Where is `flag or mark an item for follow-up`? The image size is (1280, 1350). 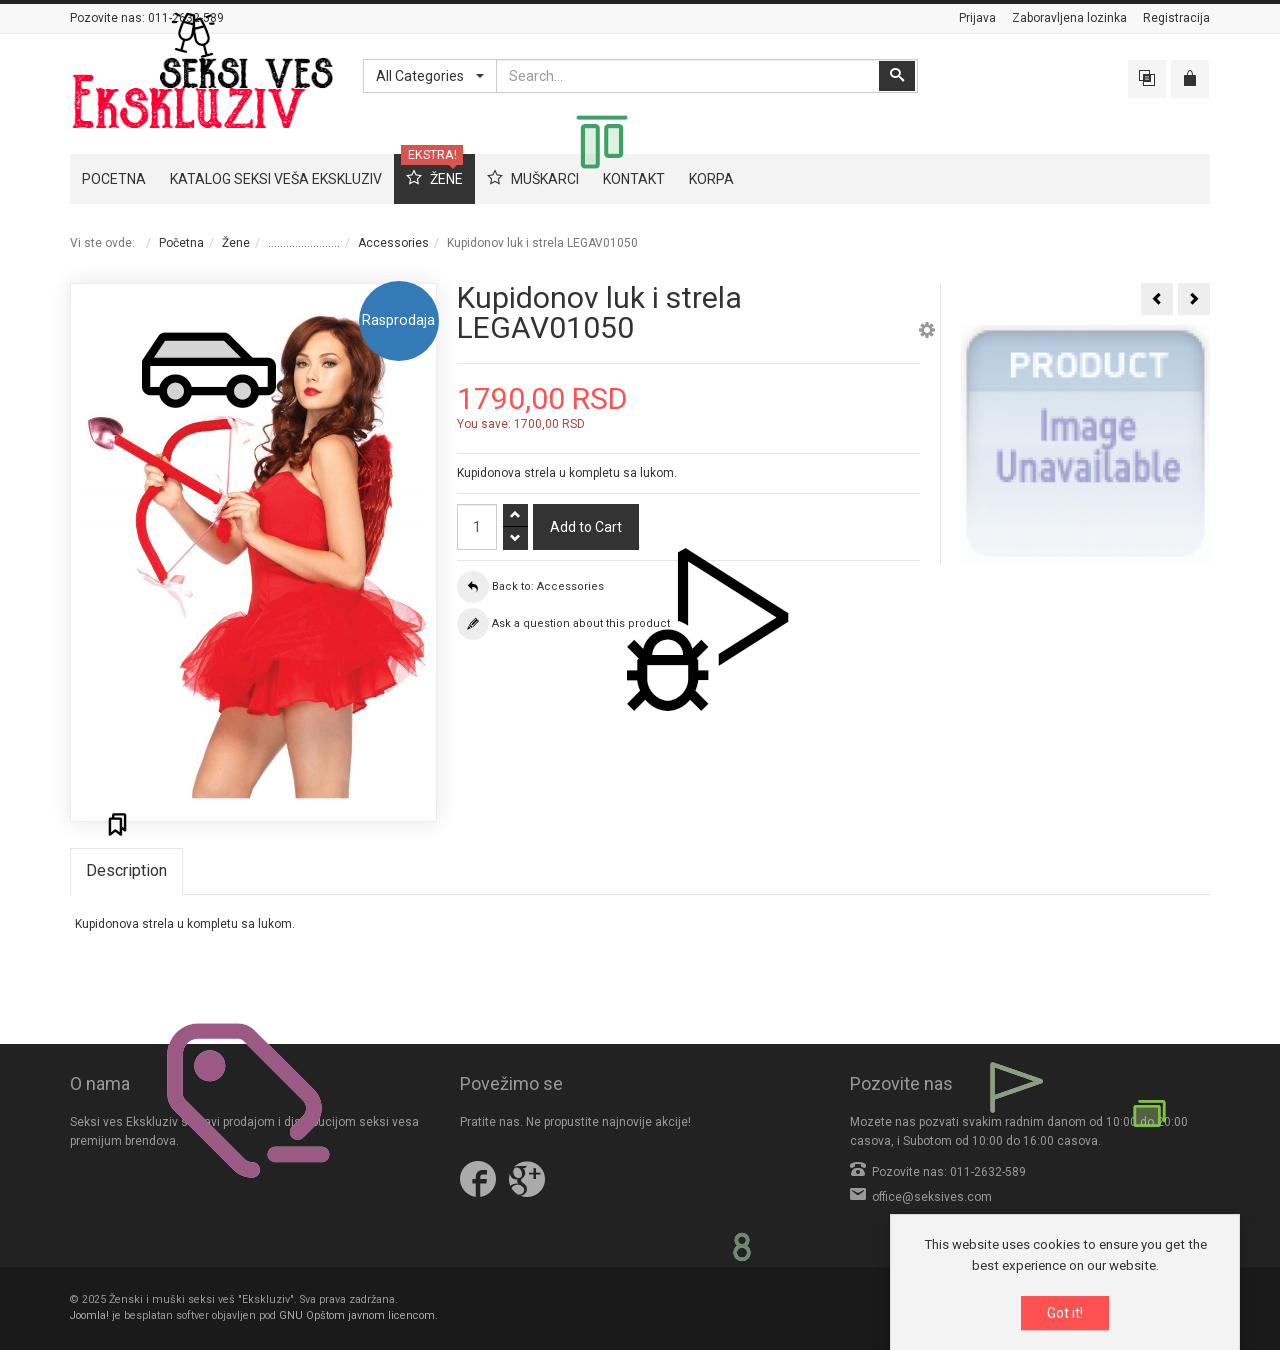 flag or mark an item for follow-up is located at coordinates (1011, 1087).